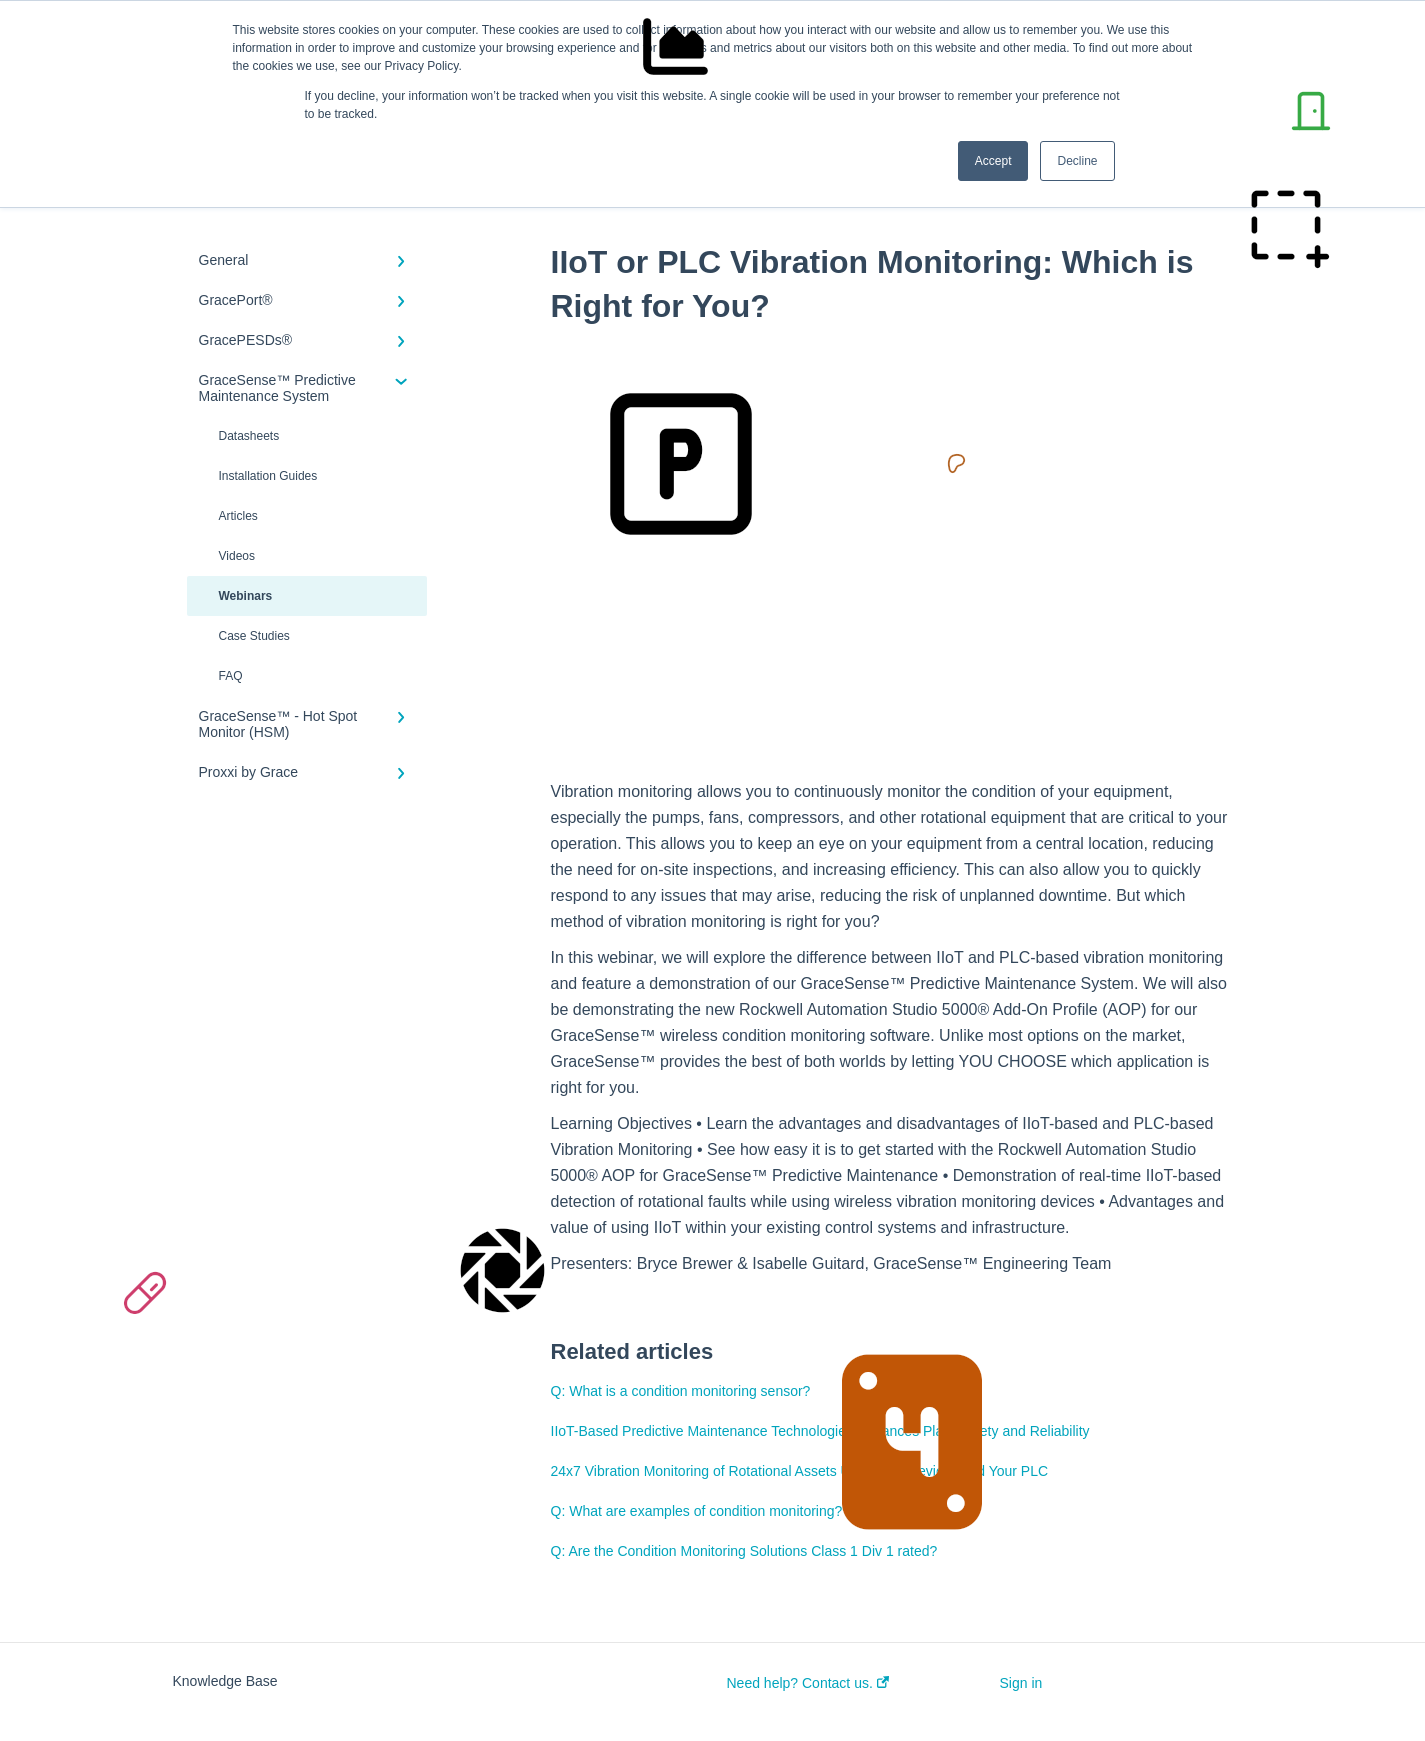  What do you see at coordinates (502, 1270) in the screenshot?
I see `adjust camera aperture settings` at bounding box center [502, 1270].